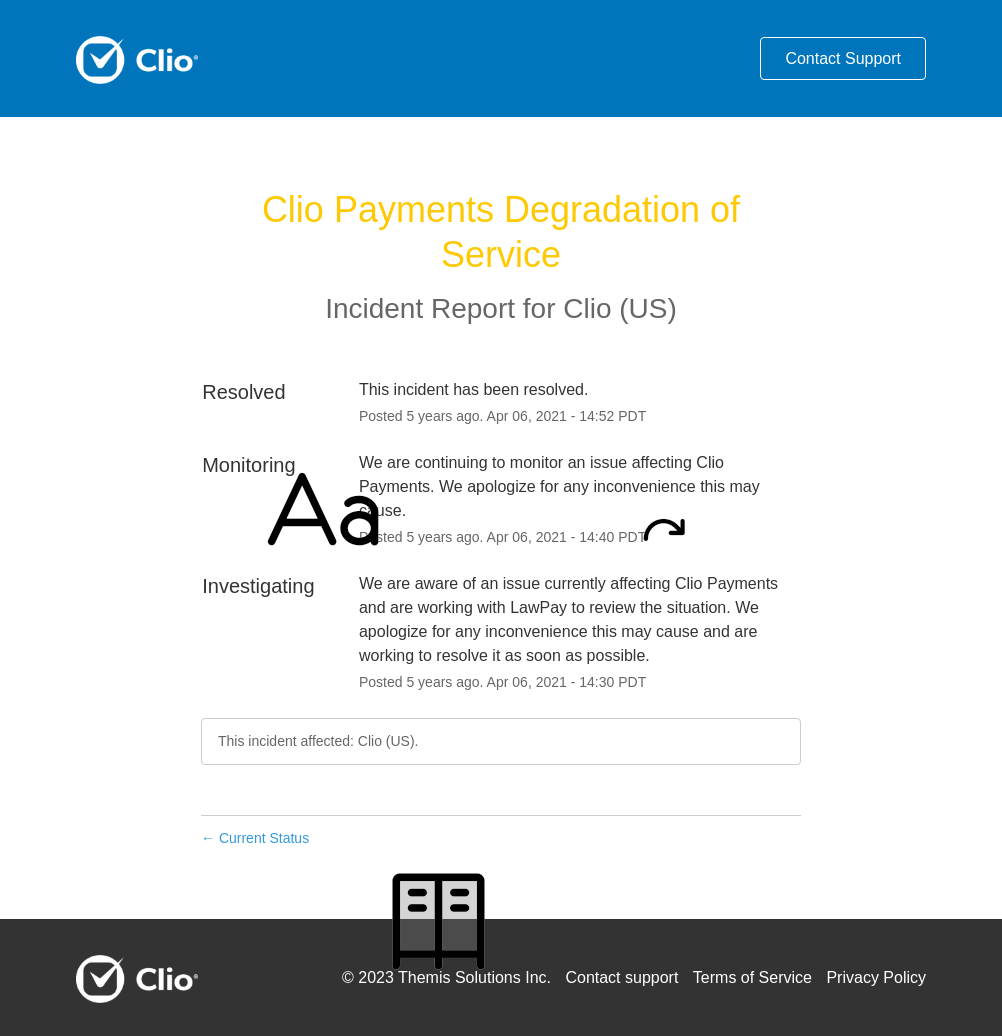 The image size is (1002, 1036). I want to click on adjust font or text size settings, so click(325, 511).